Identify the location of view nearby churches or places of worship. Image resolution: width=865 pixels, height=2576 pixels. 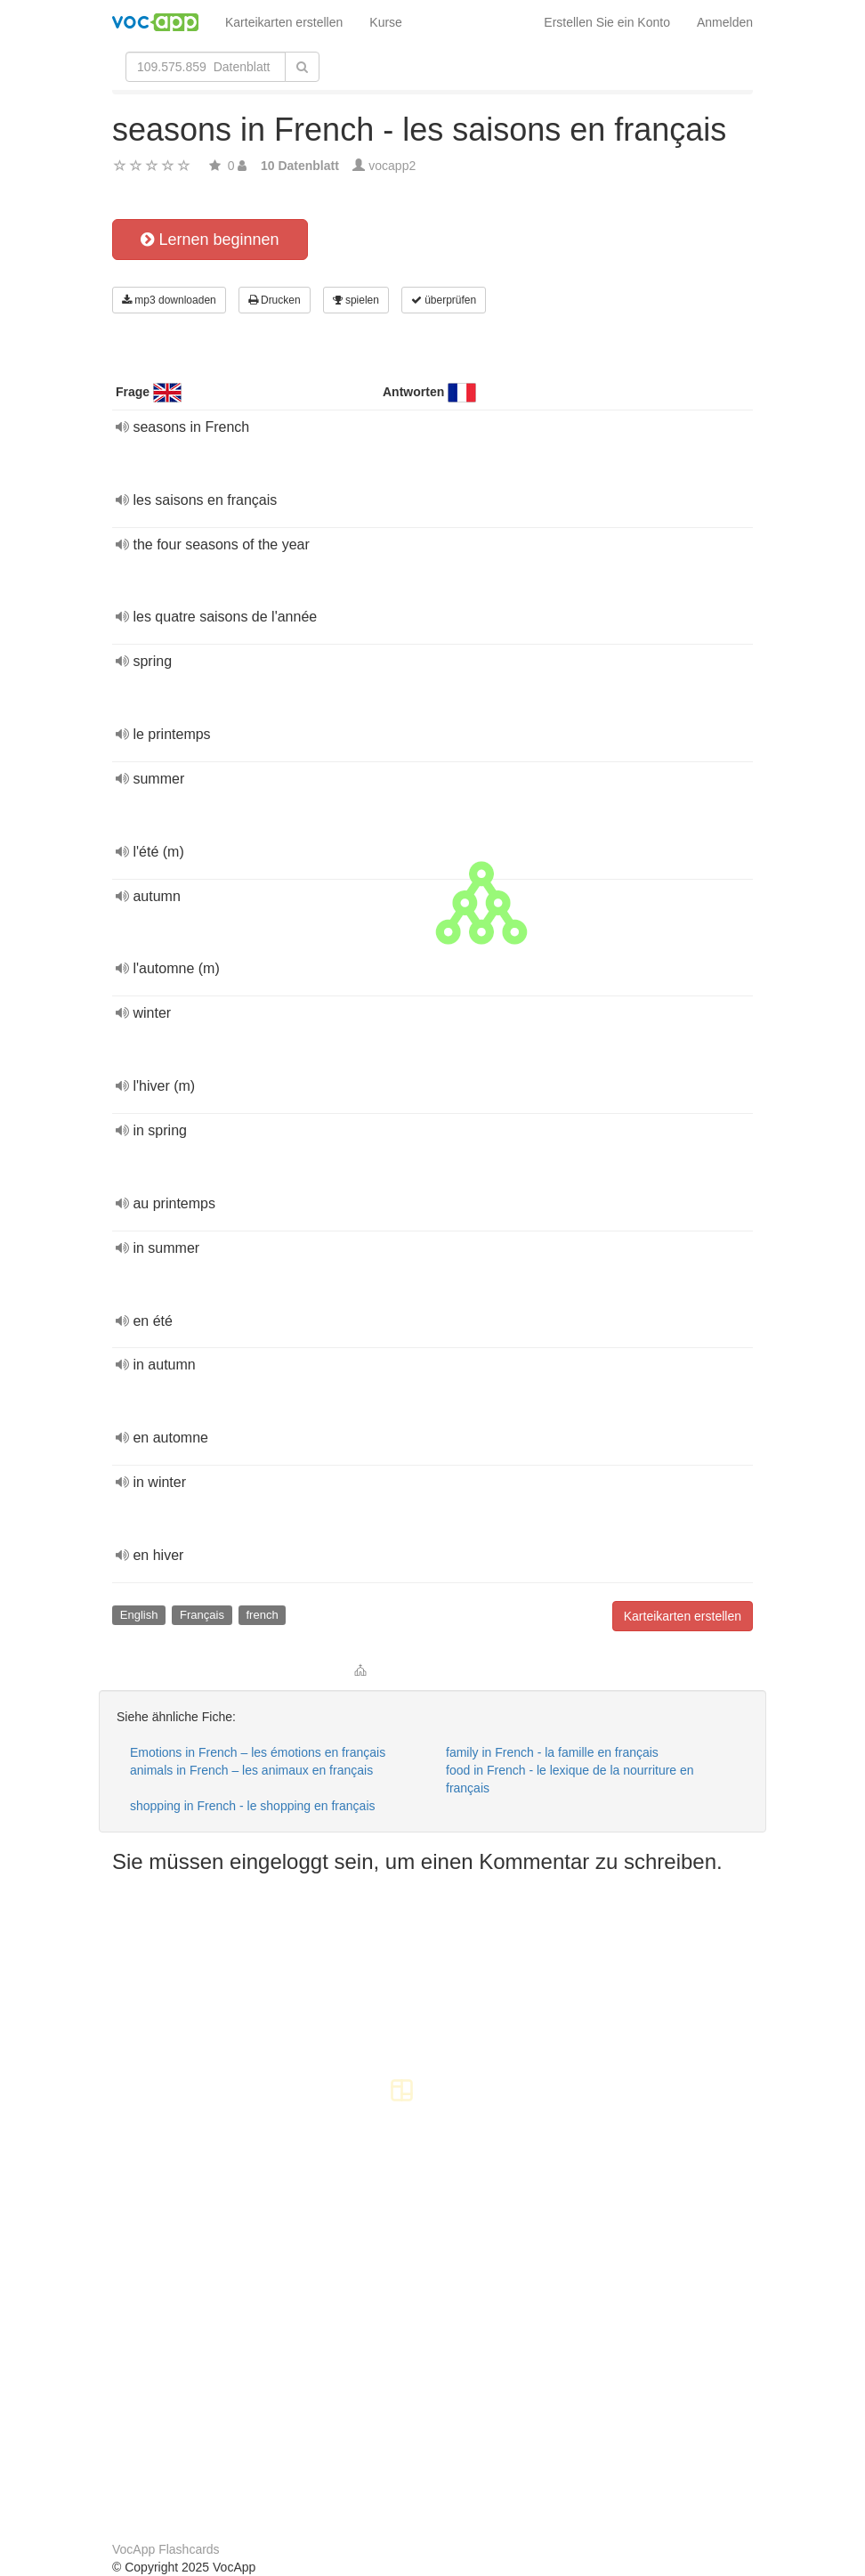
(360, 1670).